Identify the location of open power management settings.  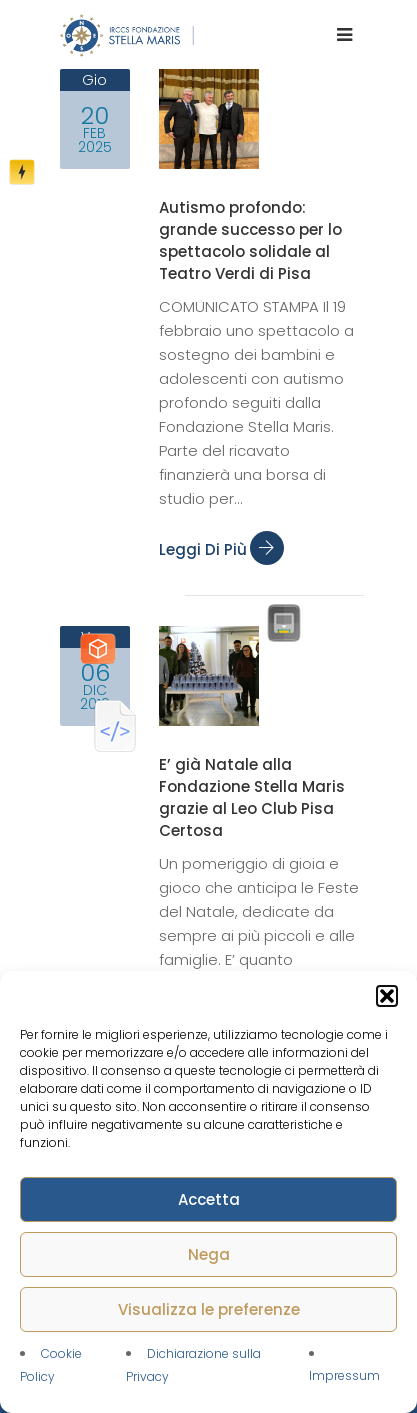
(22, 172).